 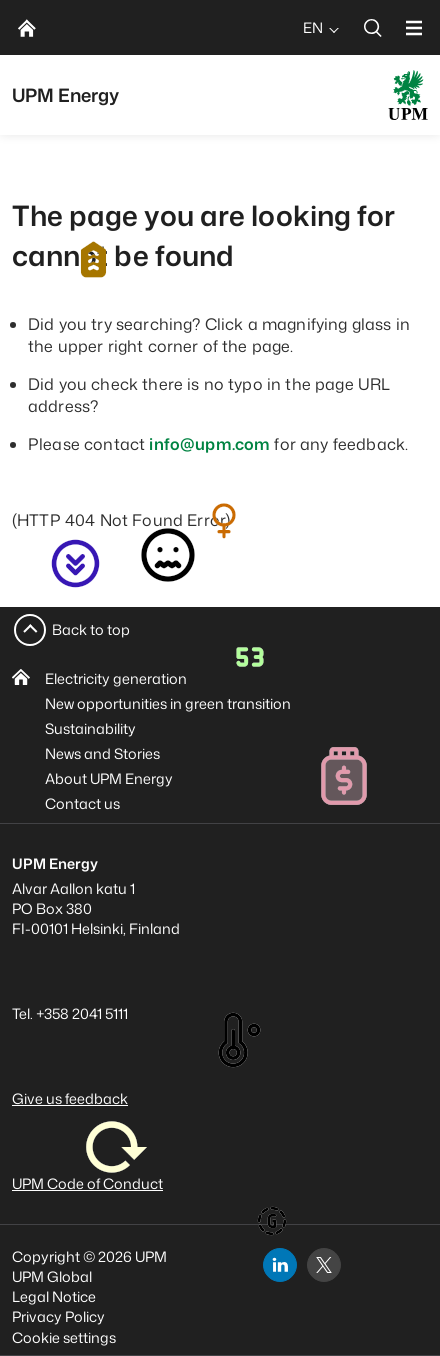 I want to click on view user rank or level status, so click(x=93, y=259).